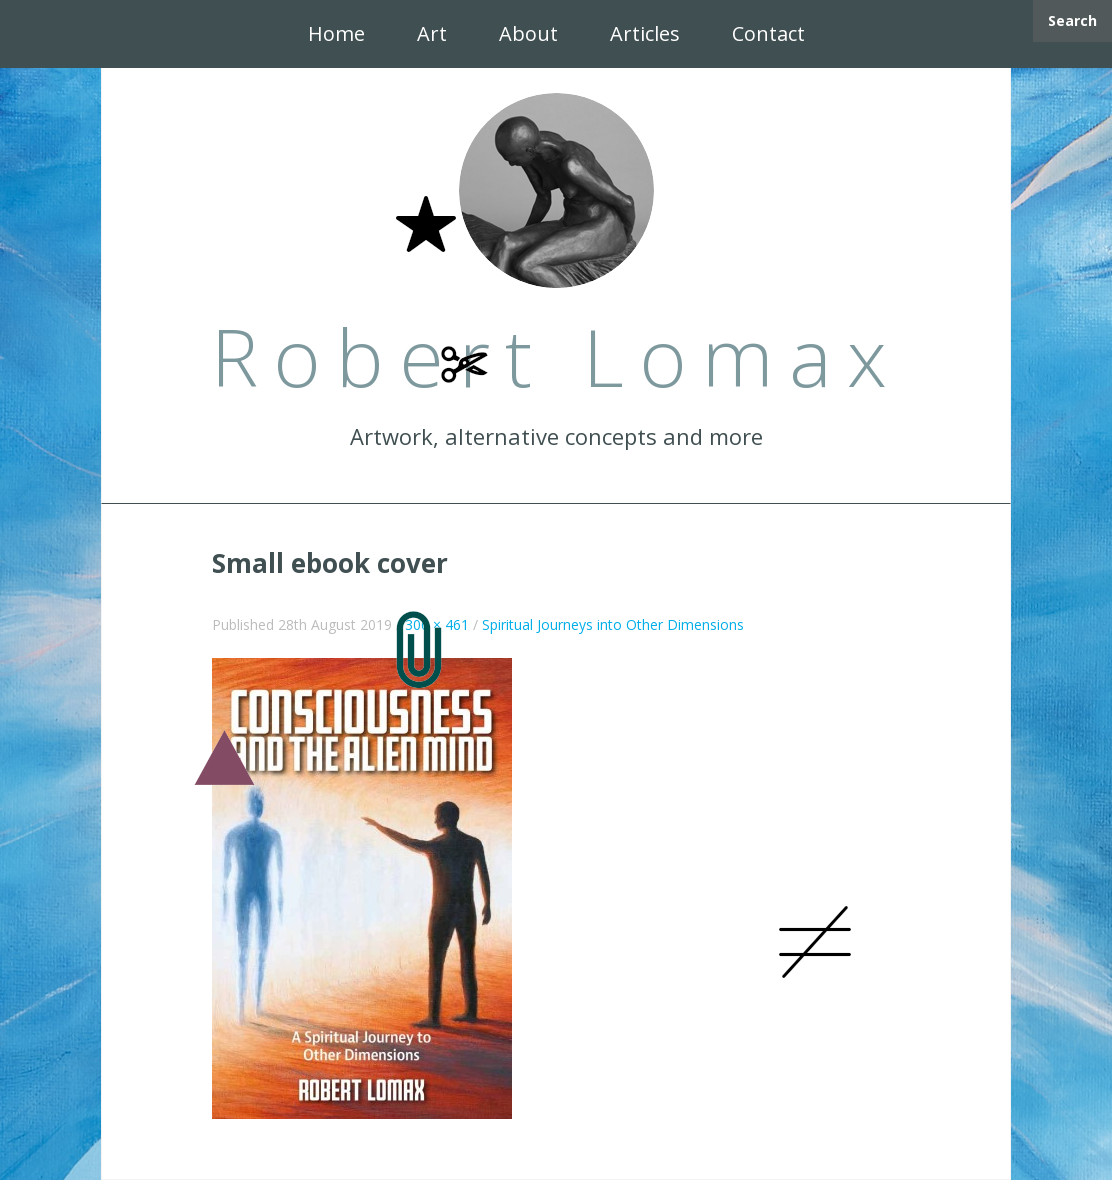 This screenshot has width=1112, height=1180. Describe the element at coordinates (815, 942) in the screenshot. I see `indicates values are not equal or mismatched` at that location.